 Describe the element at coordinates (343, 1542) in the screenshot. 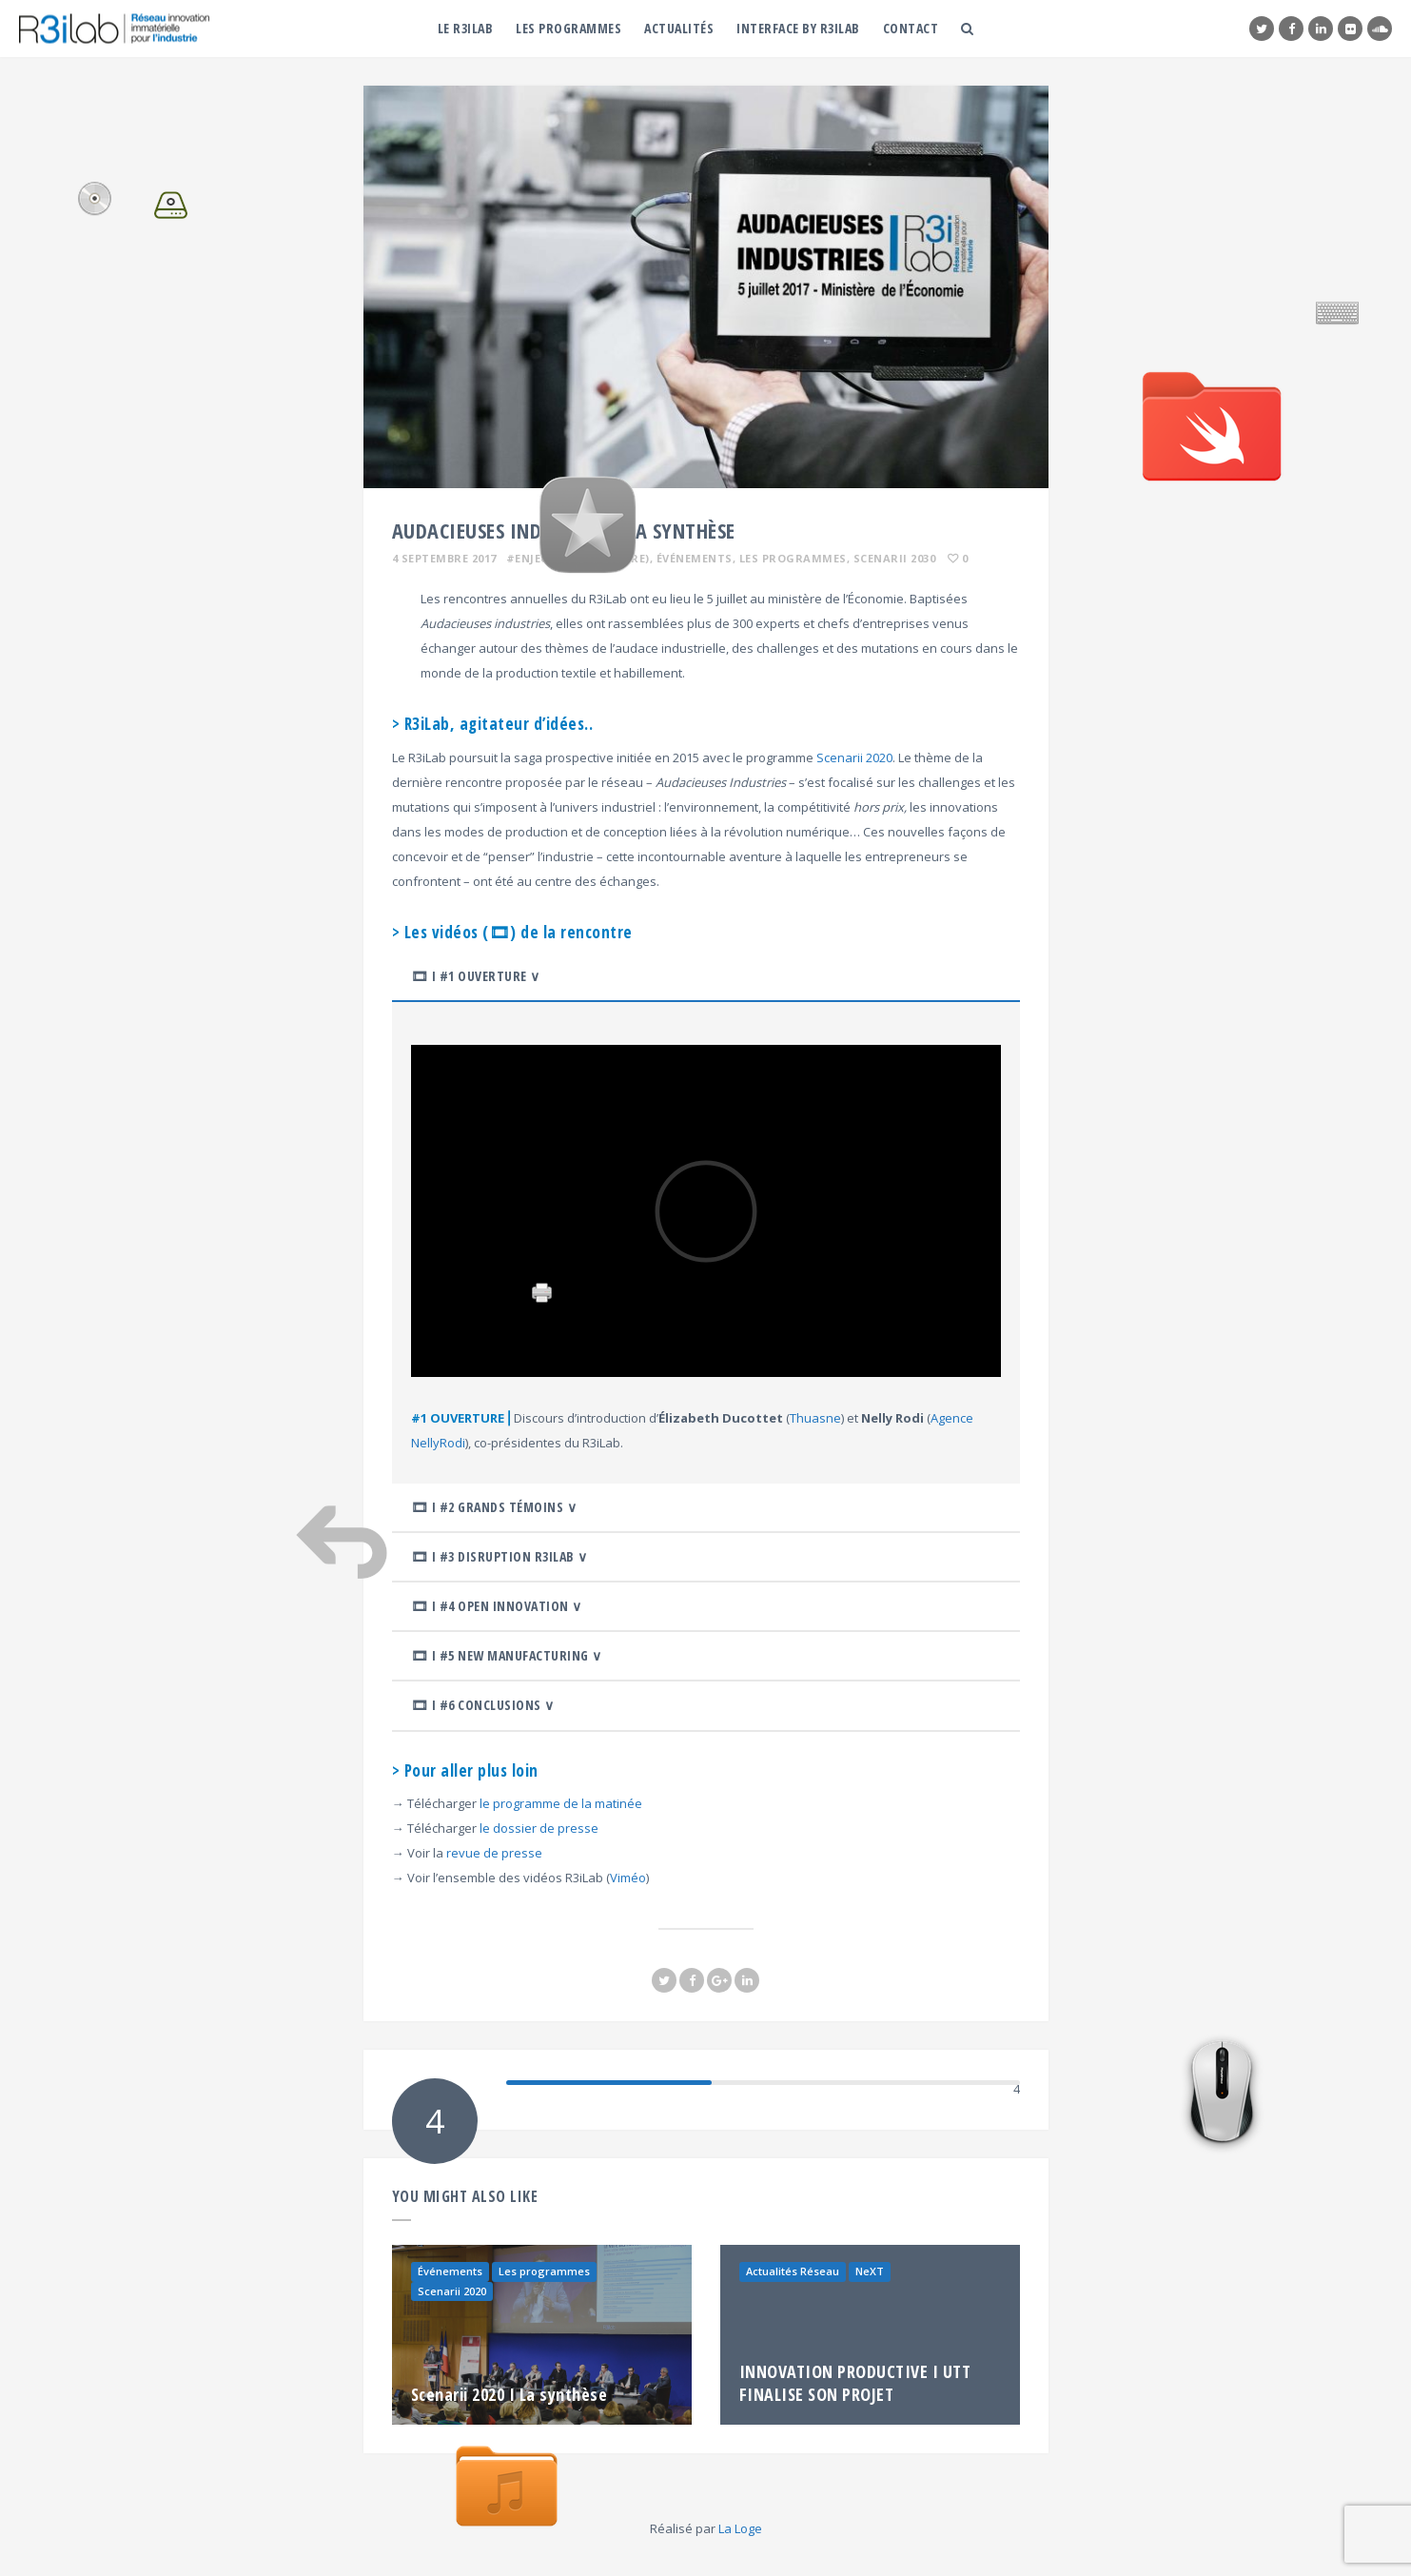

I see `undo the last action` at that location.